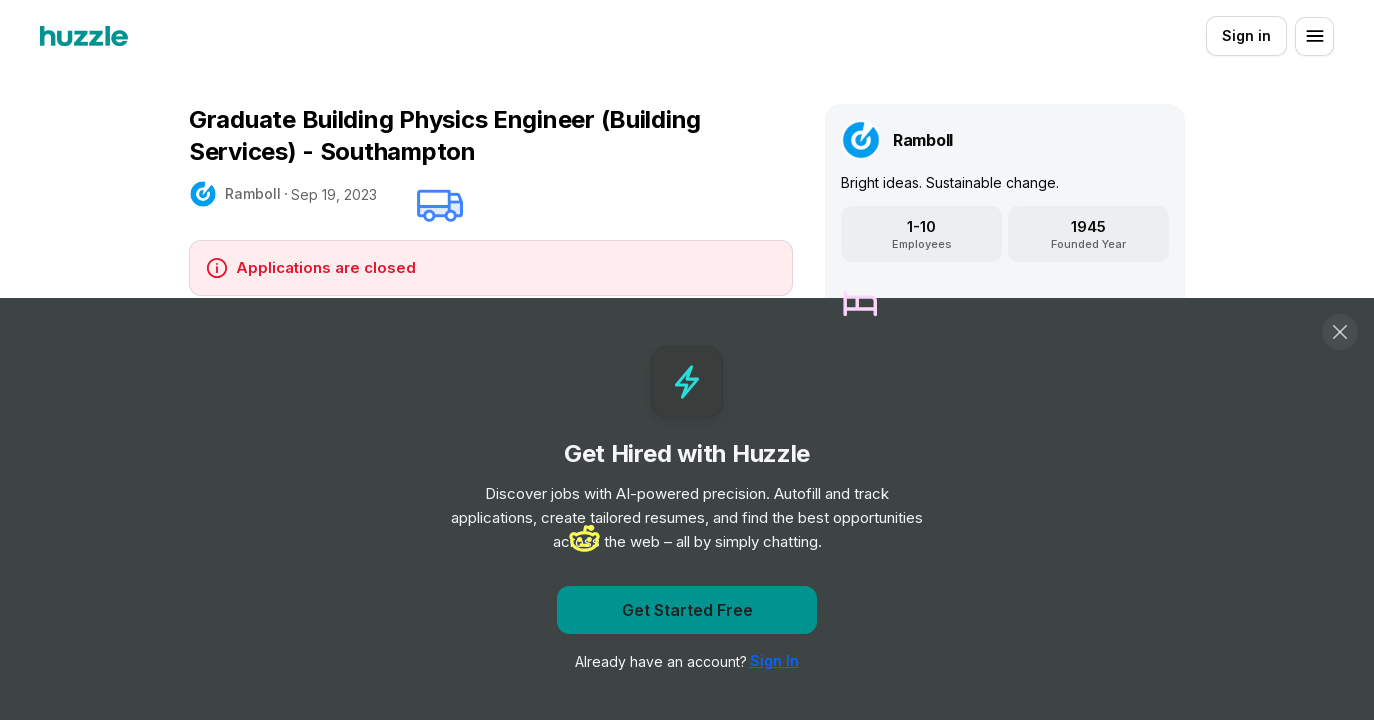 The height and width of the screenshot is (720, 1374). What do you see at coordinates (584, 539) in the screenshot?
I see `open the Reddit app` at bounding box center [584, 539].